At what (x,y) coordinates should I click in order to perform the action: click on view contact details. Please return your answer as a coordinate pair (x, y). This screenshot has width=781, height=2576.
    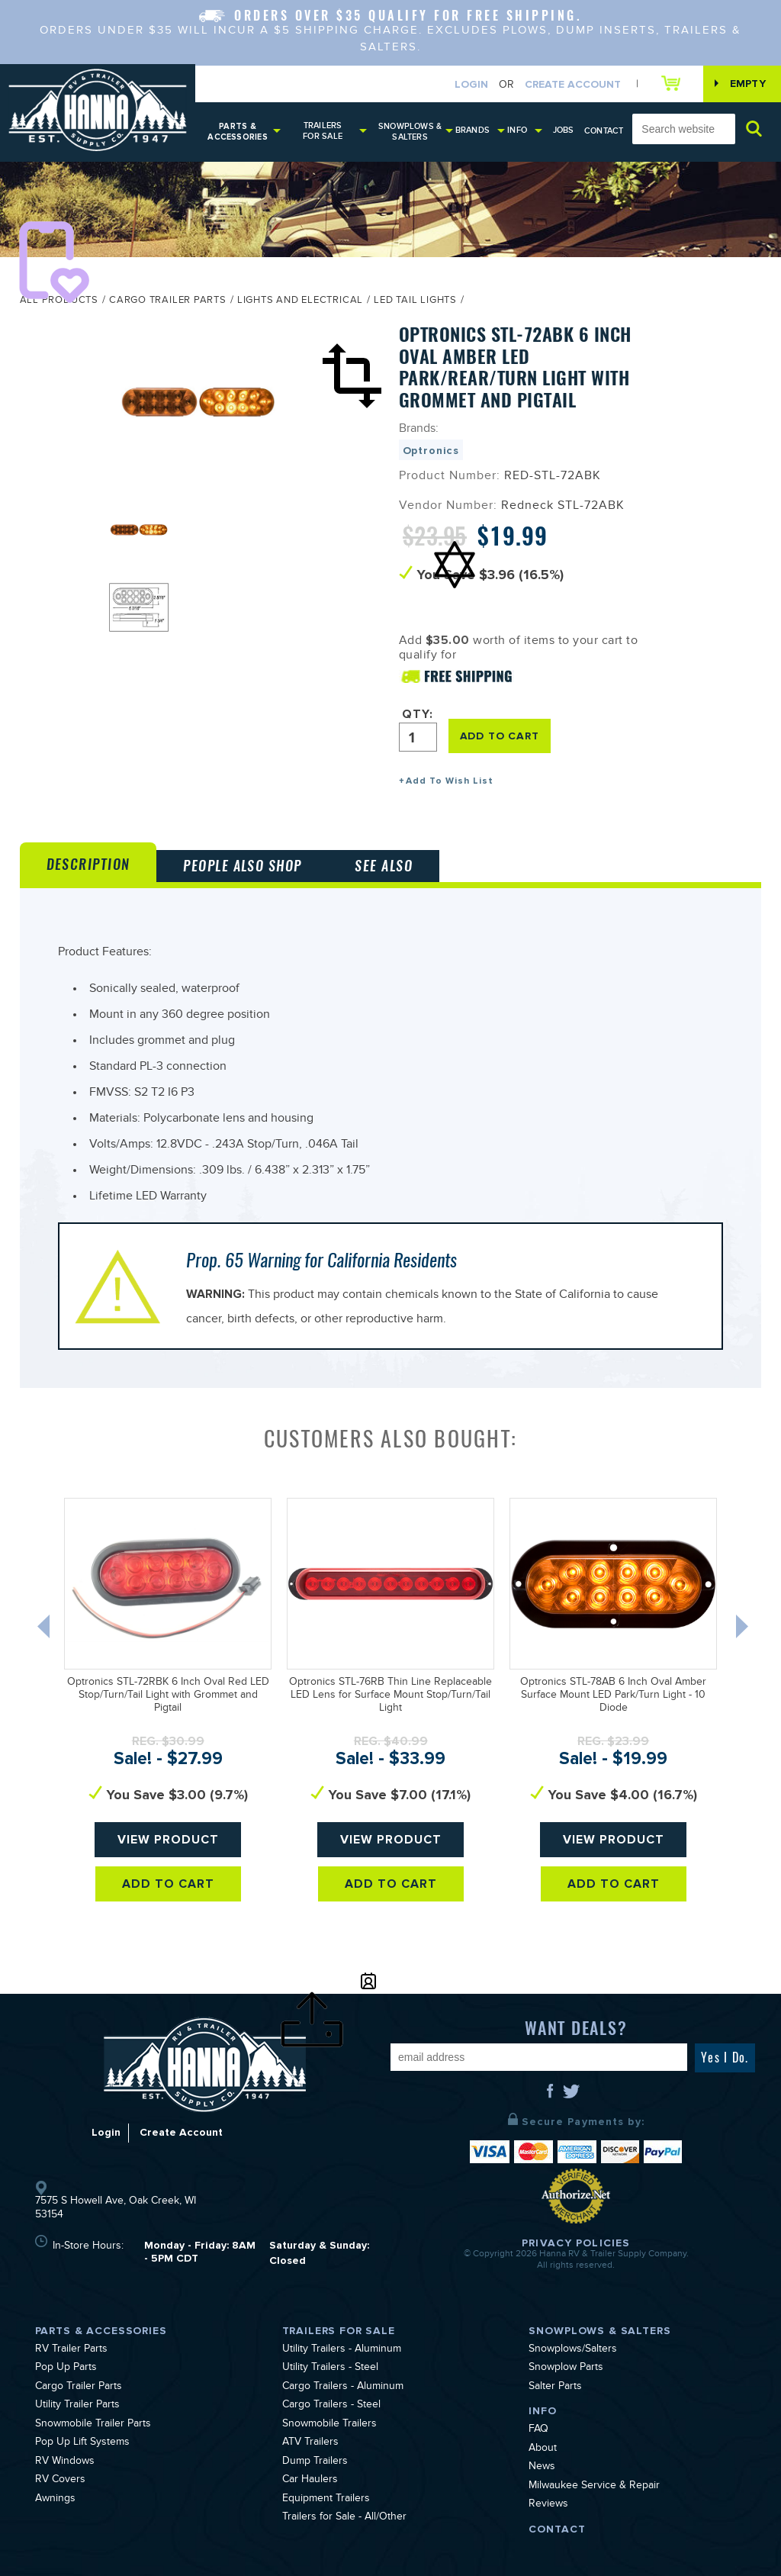
    Looking at the image, I should click on (368, 1981).